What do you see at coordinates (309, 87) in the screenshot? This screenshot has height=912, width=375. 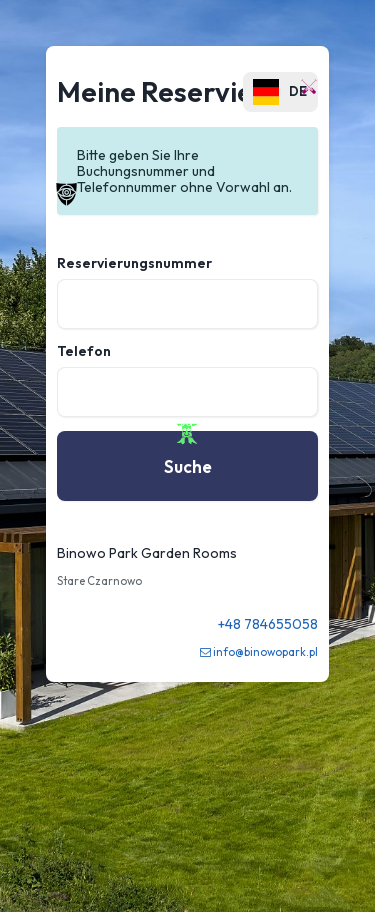 I see `access water sports or kayaking activities` at bounding box center [309, 87].